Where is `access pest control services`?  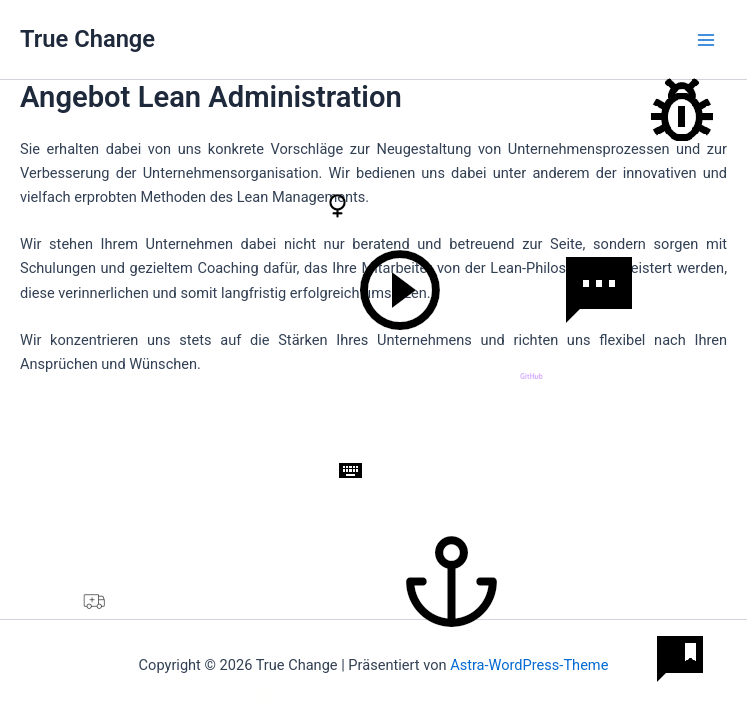 access pest control services is located at coordinates (682, 110).